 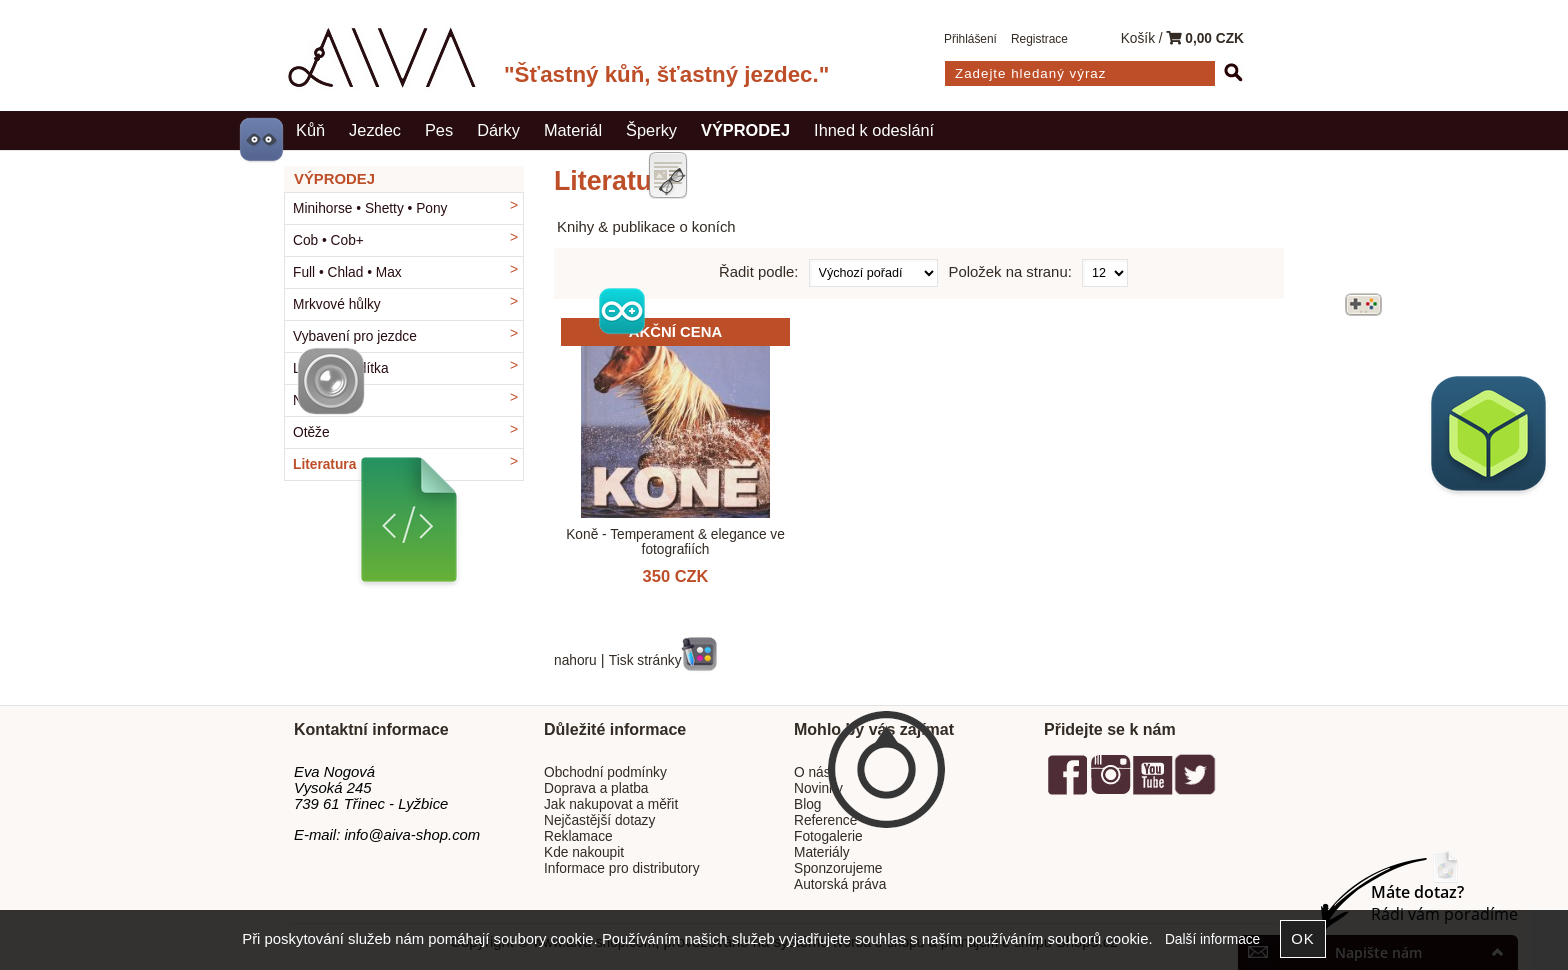 I want to click on open balenaEtcher to flash OS images, so click(x=1488, y=433).